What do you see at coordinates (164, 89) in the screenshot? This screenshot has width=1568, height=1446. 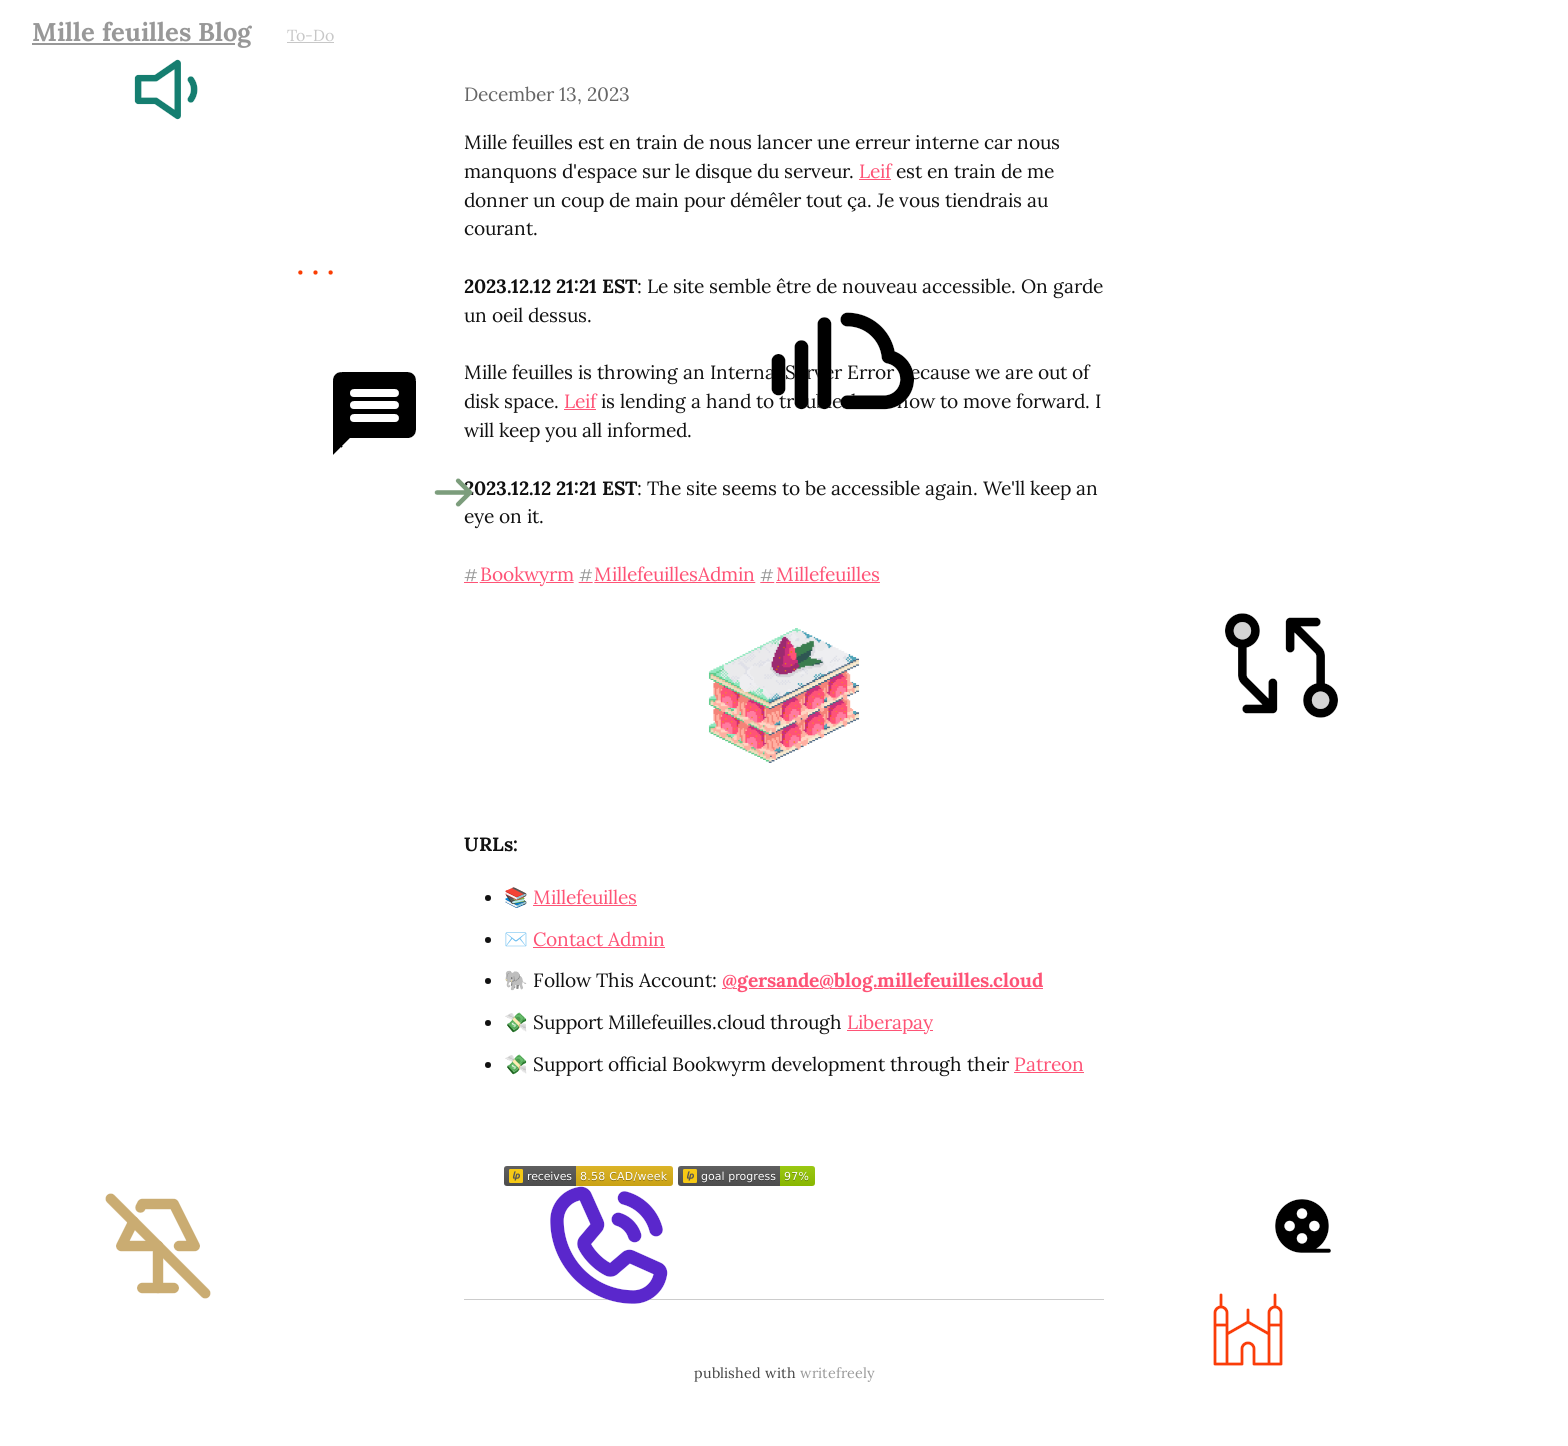 I see `decrease audio volume` at bounding box center [164, 89].